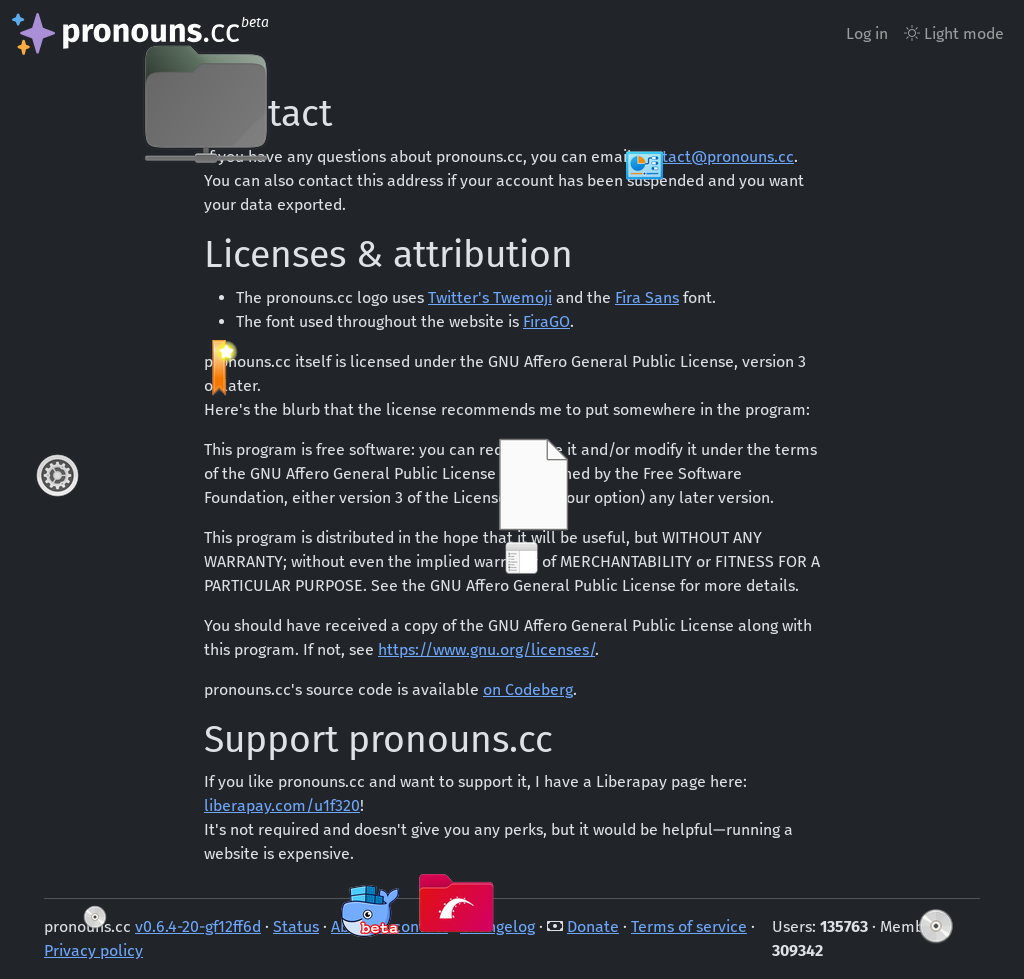  I want to click on access DVD or optical disc drive, so click(936, 926).